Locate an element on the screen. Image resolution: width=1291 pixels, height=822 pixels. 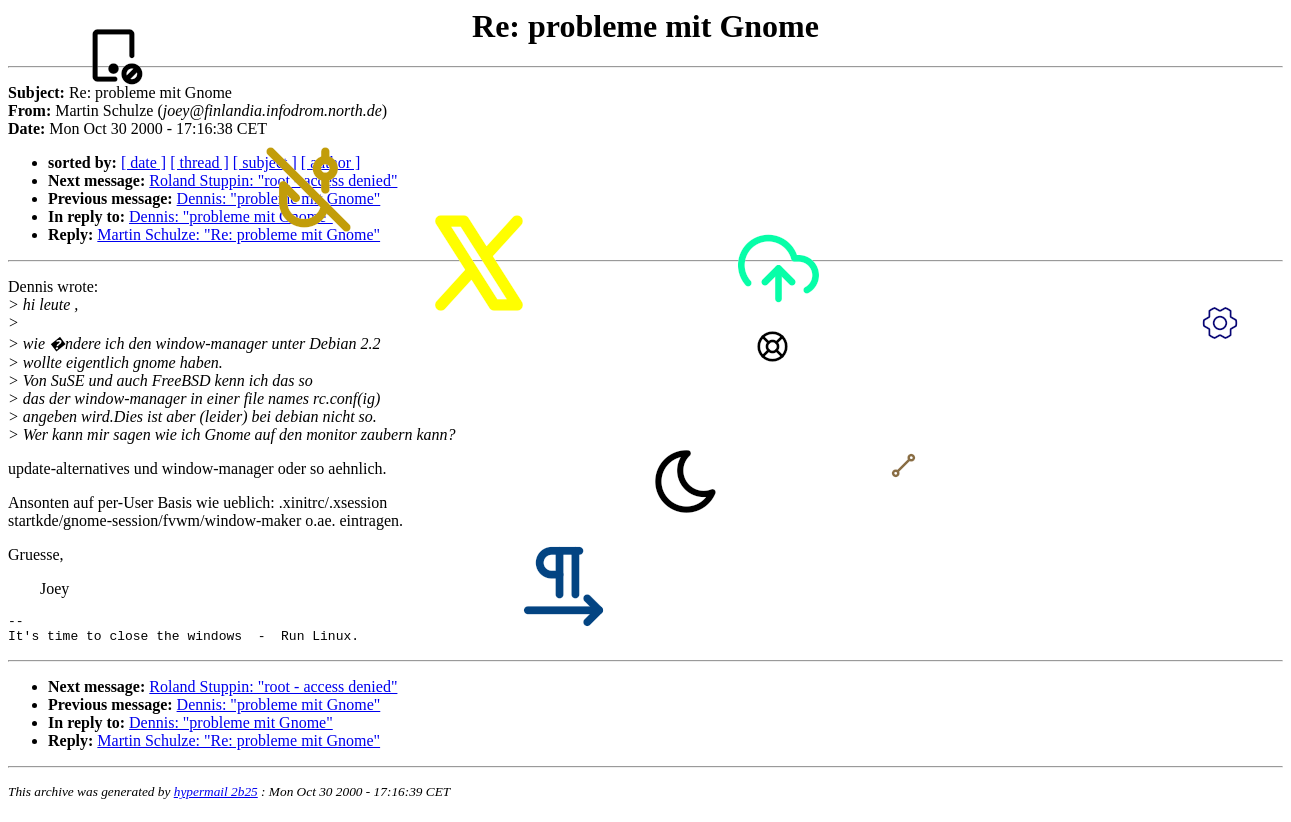
upload file to cloud storage is located at coordinates (778, 268).